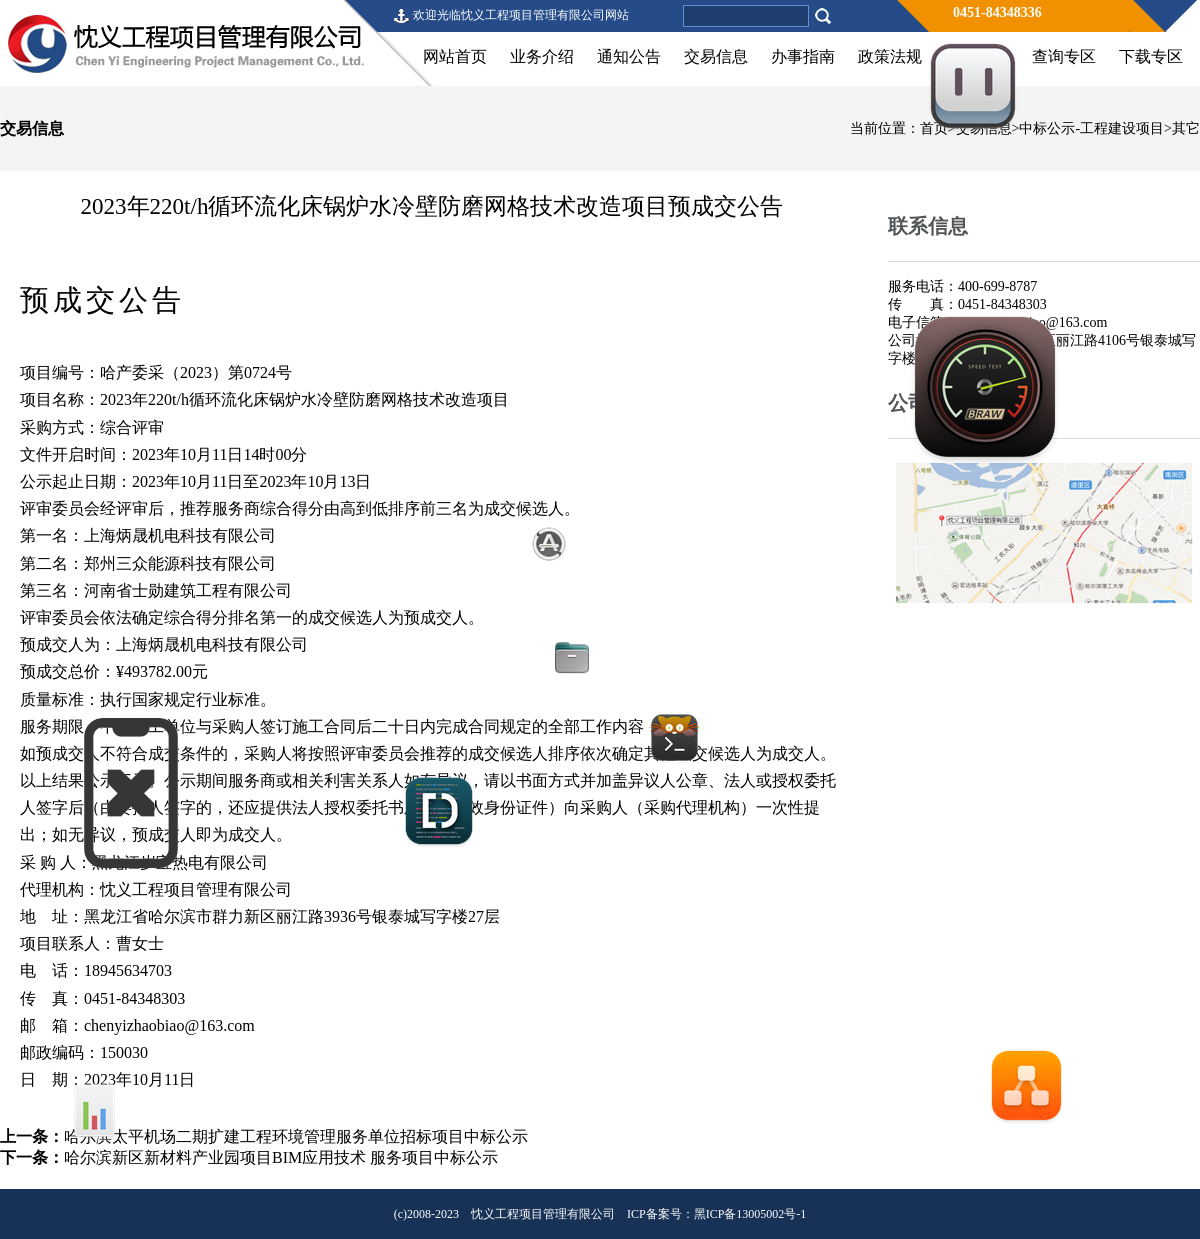  What do you see at coordinates (131, 793) in the screenshot?
I see `disconnect or unlink a paired device` at bounding box center [131, 793].